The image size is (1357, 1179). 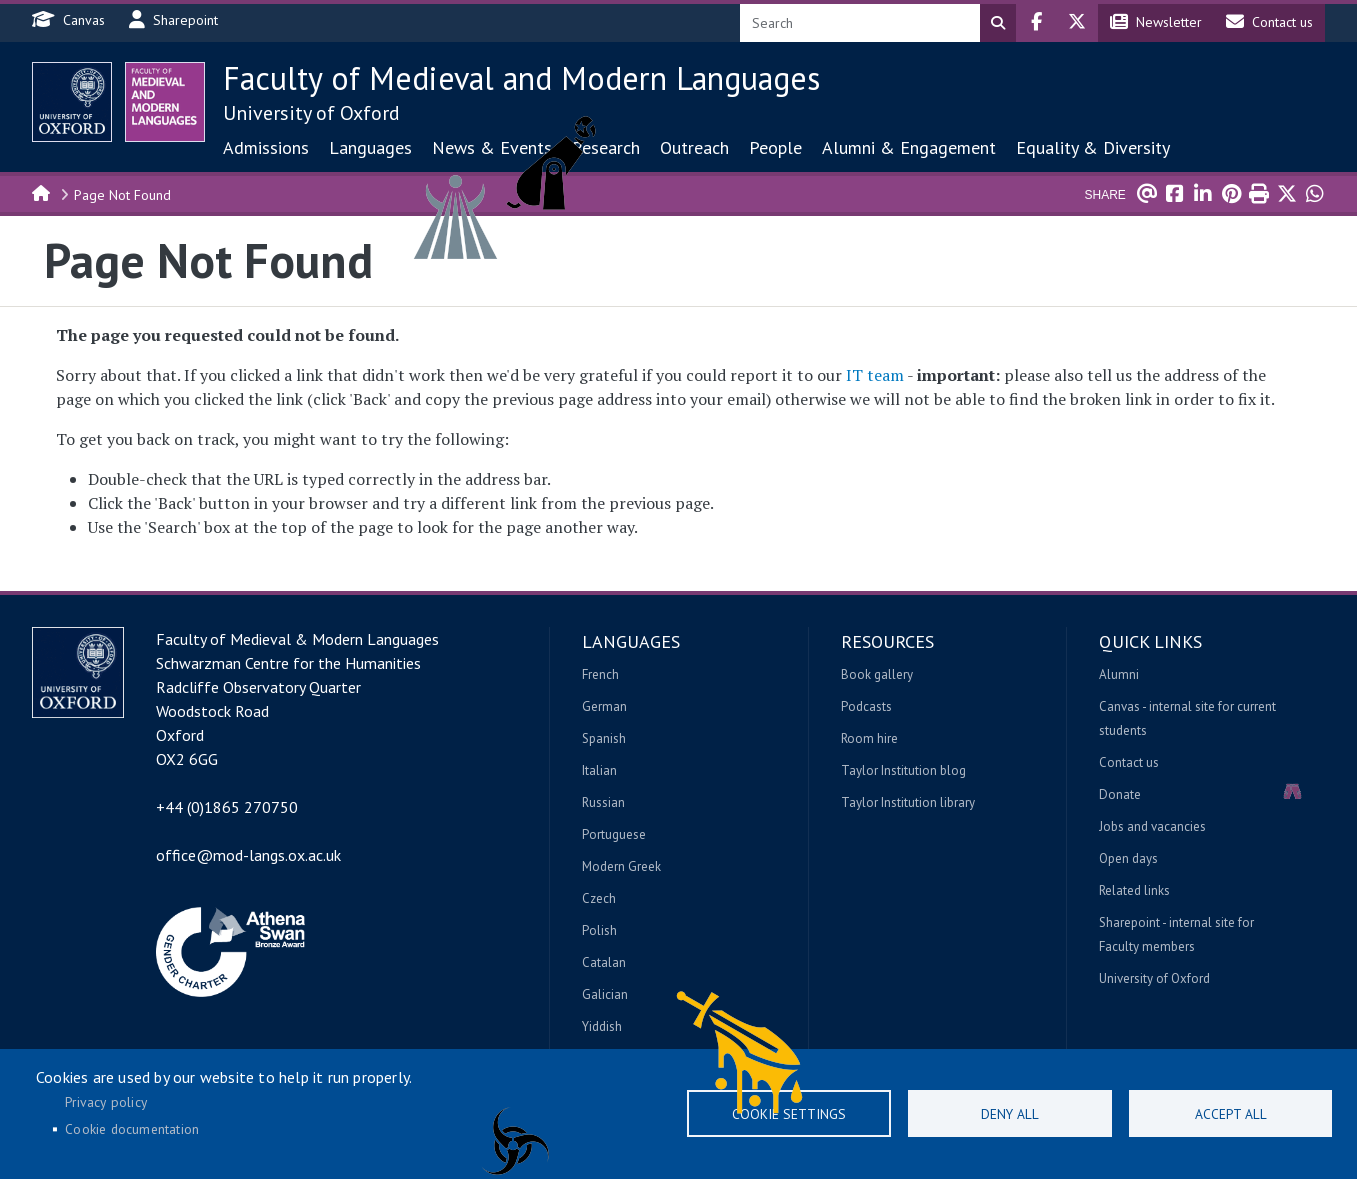 I want to click on select shorts or casual clothing option, so click(x=1292, y=791).